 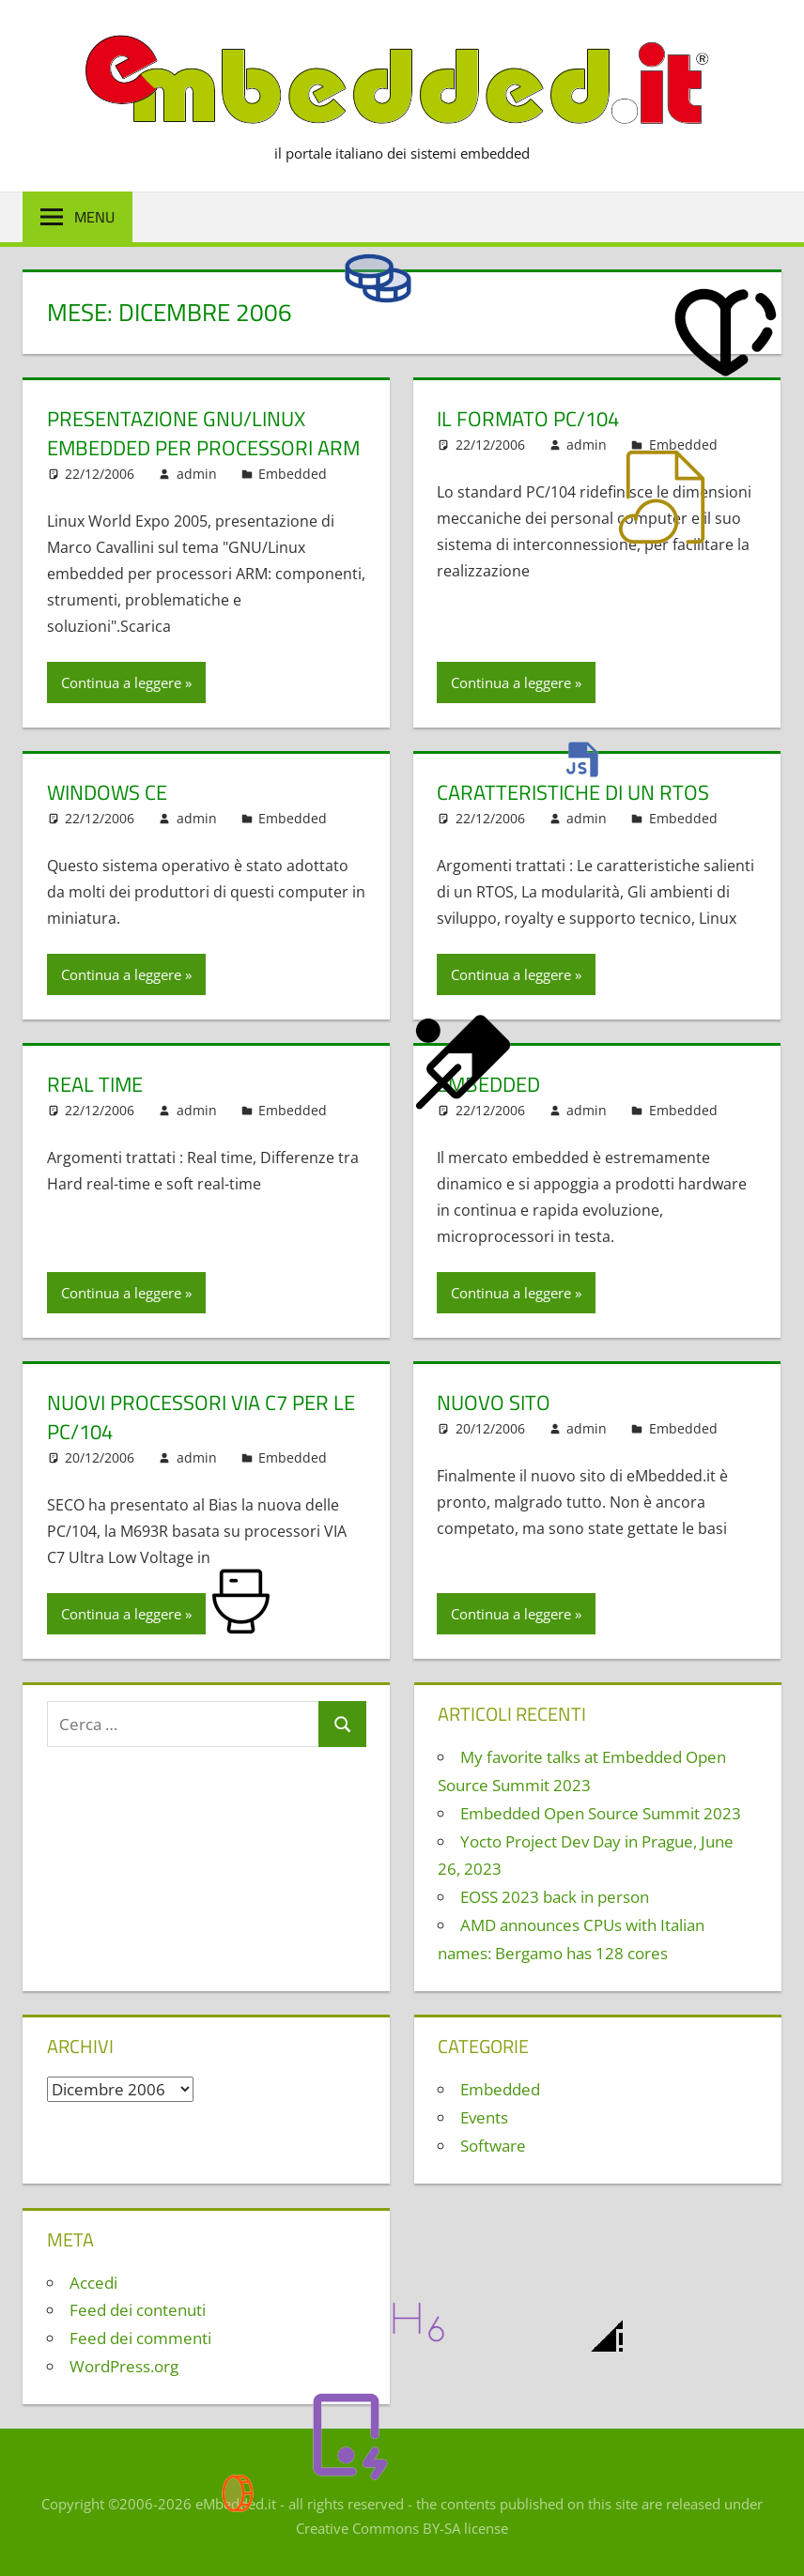 I want to click on indicates full cellular signal but no internet connection, so click(x=607, y=2336).